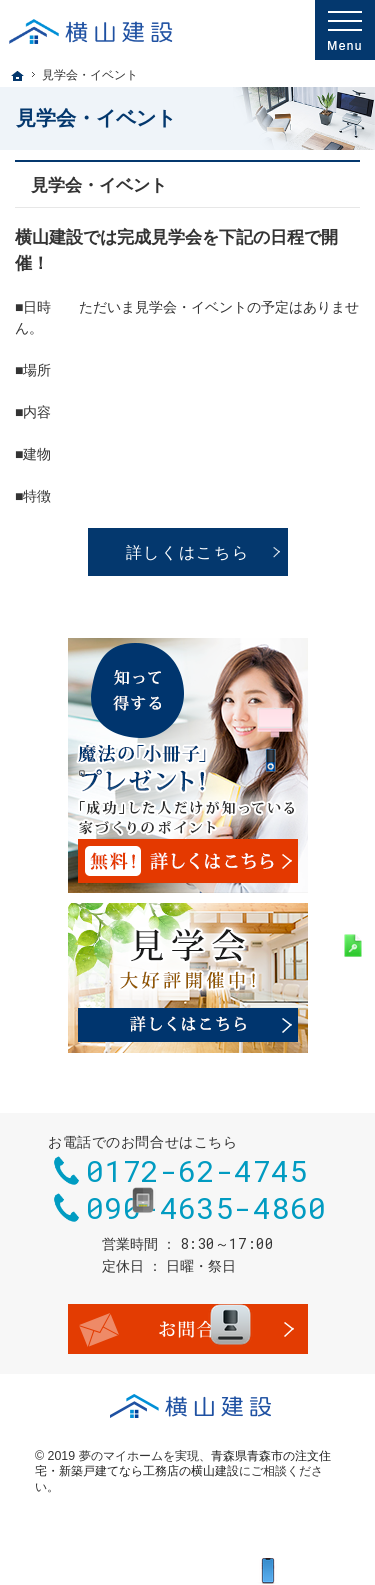 The height and width of the screenshot is (1585, 375). Describe the element at coordinates (353, 946) in the screenshot. I see `a PEM key file for secure authentication` at that location.